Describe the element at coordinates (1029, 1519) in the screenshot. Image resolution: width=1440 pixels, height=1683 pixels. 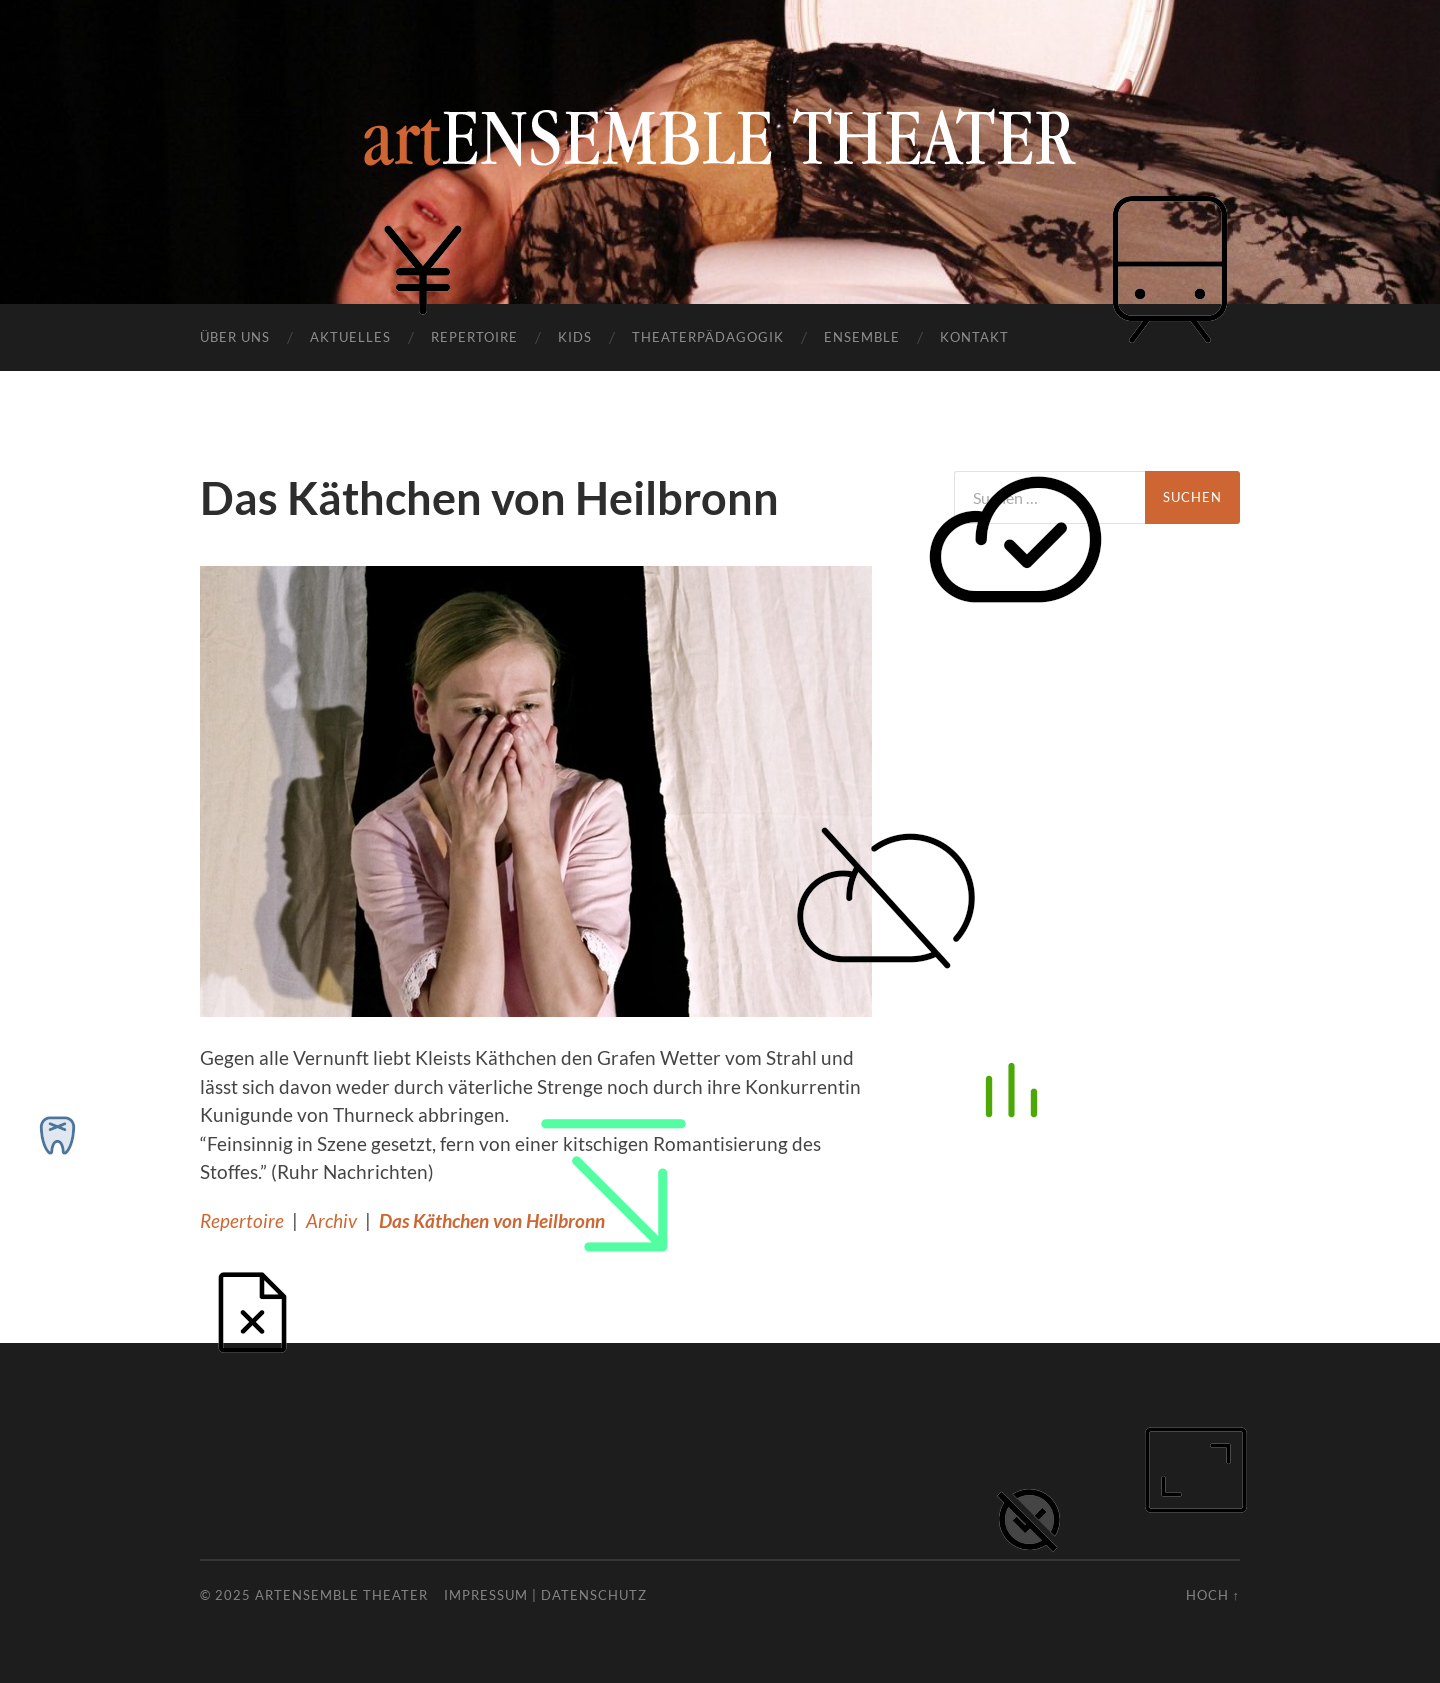
I see `indicates content has been unpublished` at that location.